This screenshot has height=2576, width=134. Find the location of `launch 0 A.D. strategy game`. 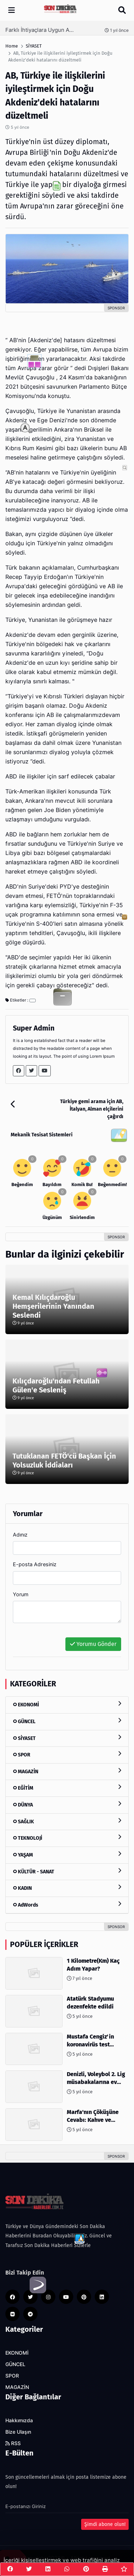

launch 0 A.D. strategy game is located at coordinates (124, 917).